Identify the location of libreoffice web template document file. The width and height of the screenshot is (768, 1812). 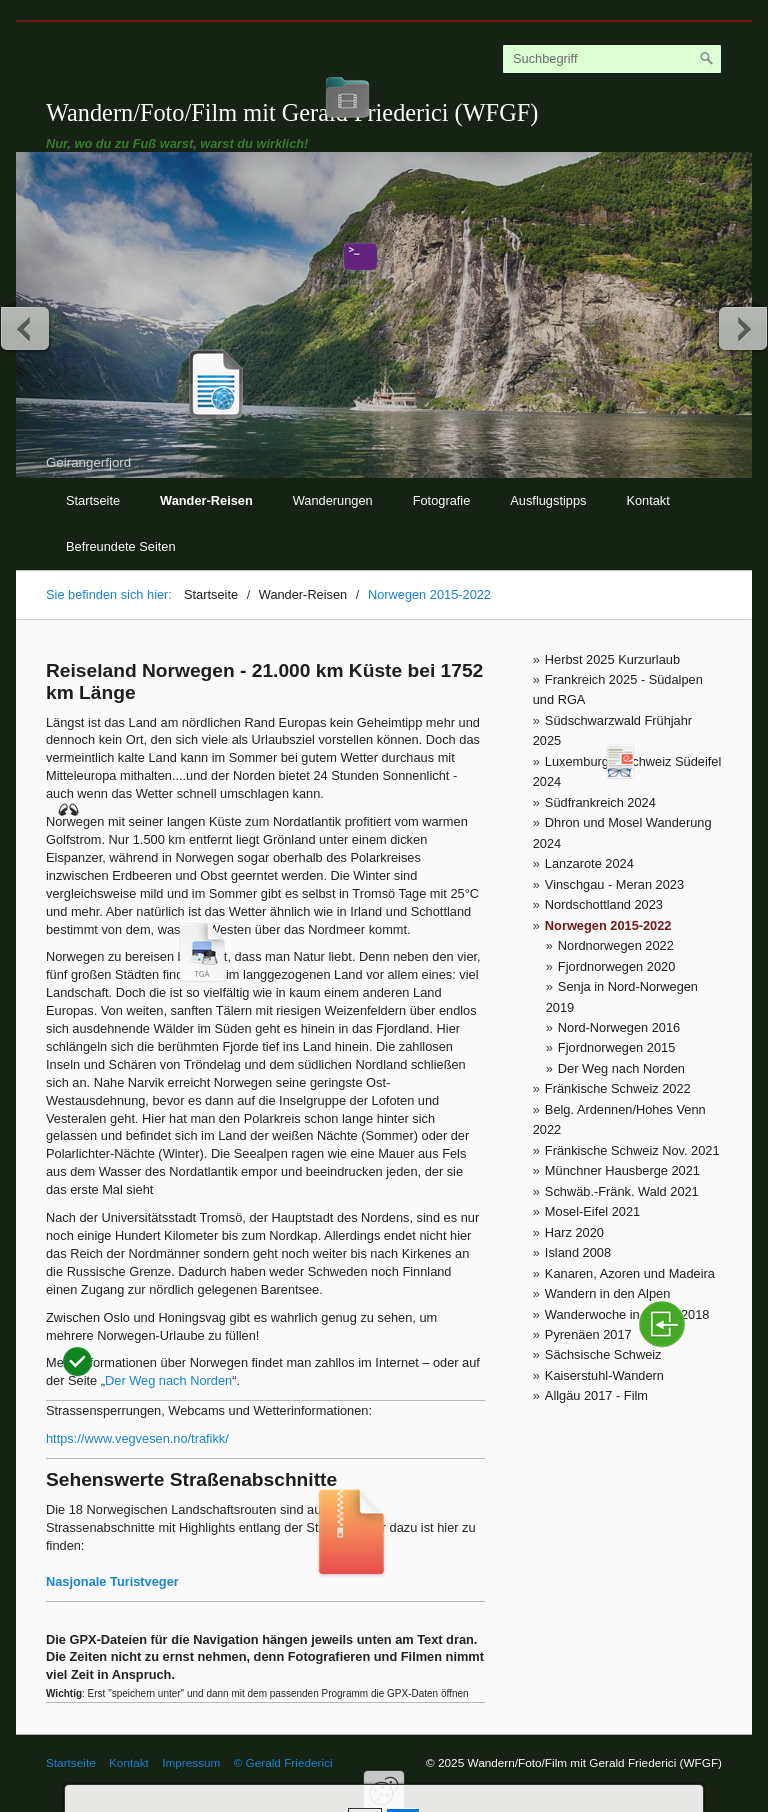
(216, 384).